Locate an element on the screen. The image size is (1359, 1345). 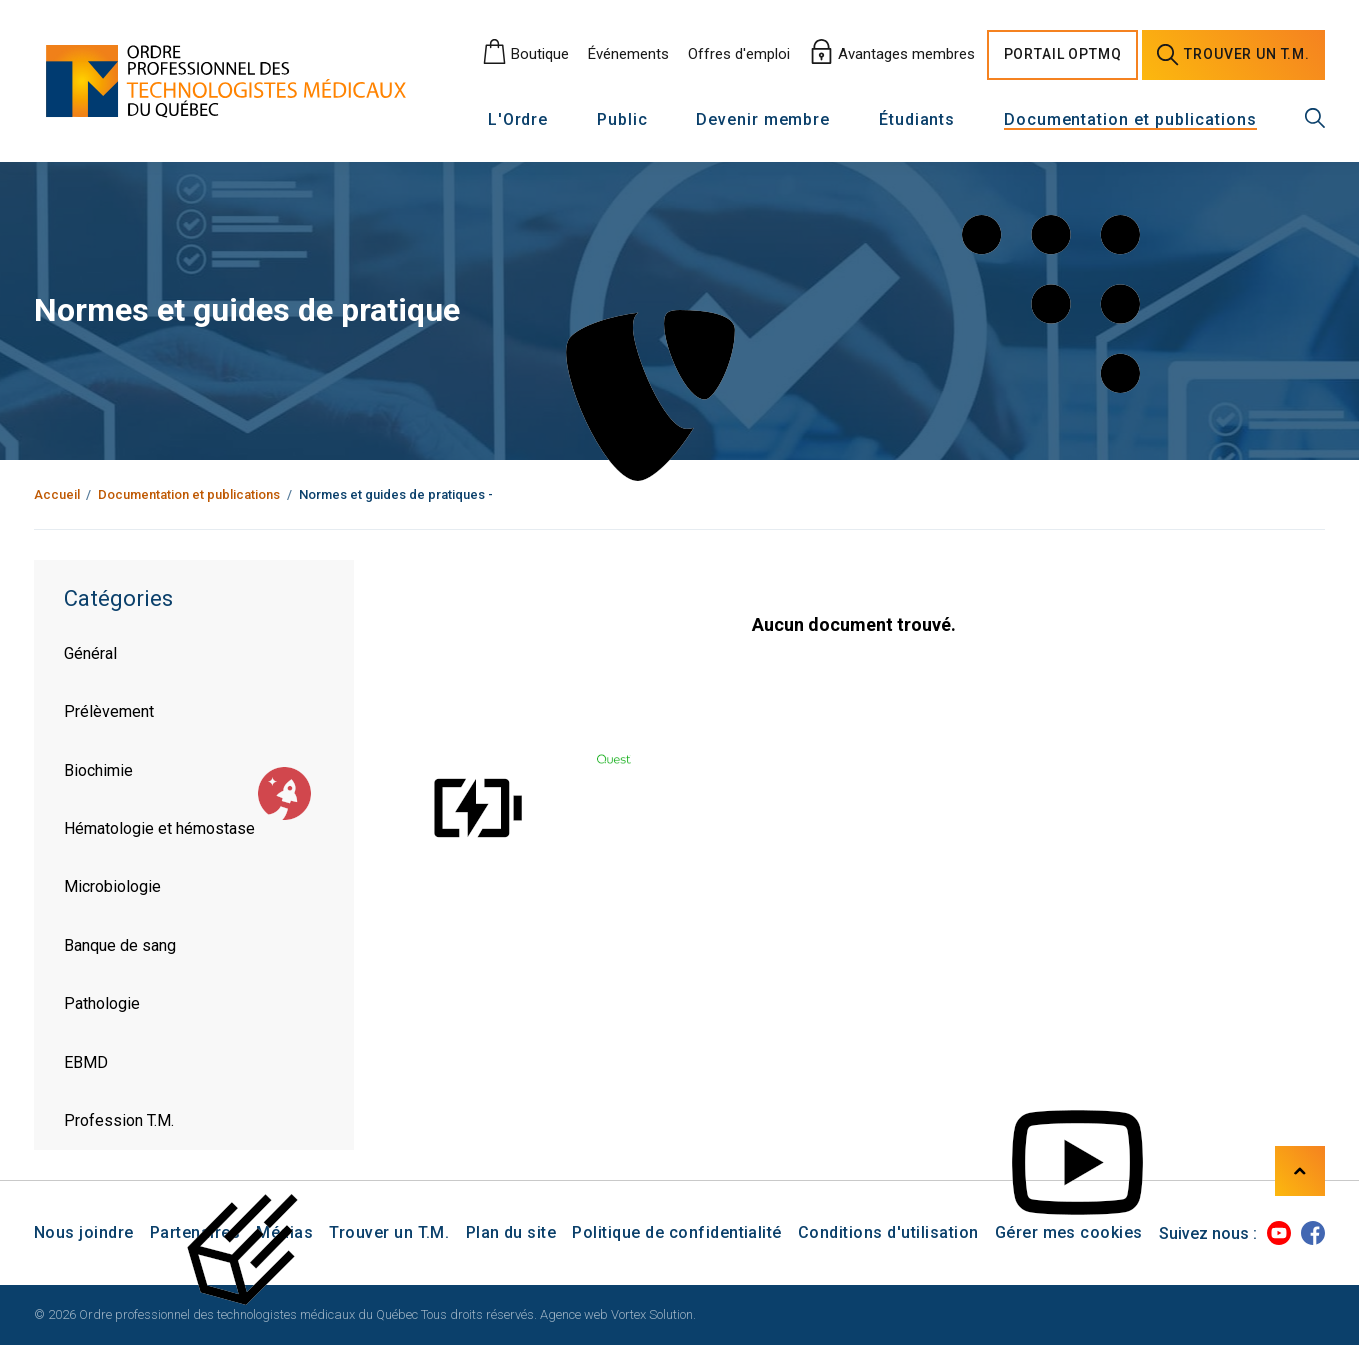
coderwall logo is located at coordinates (1051, 304).